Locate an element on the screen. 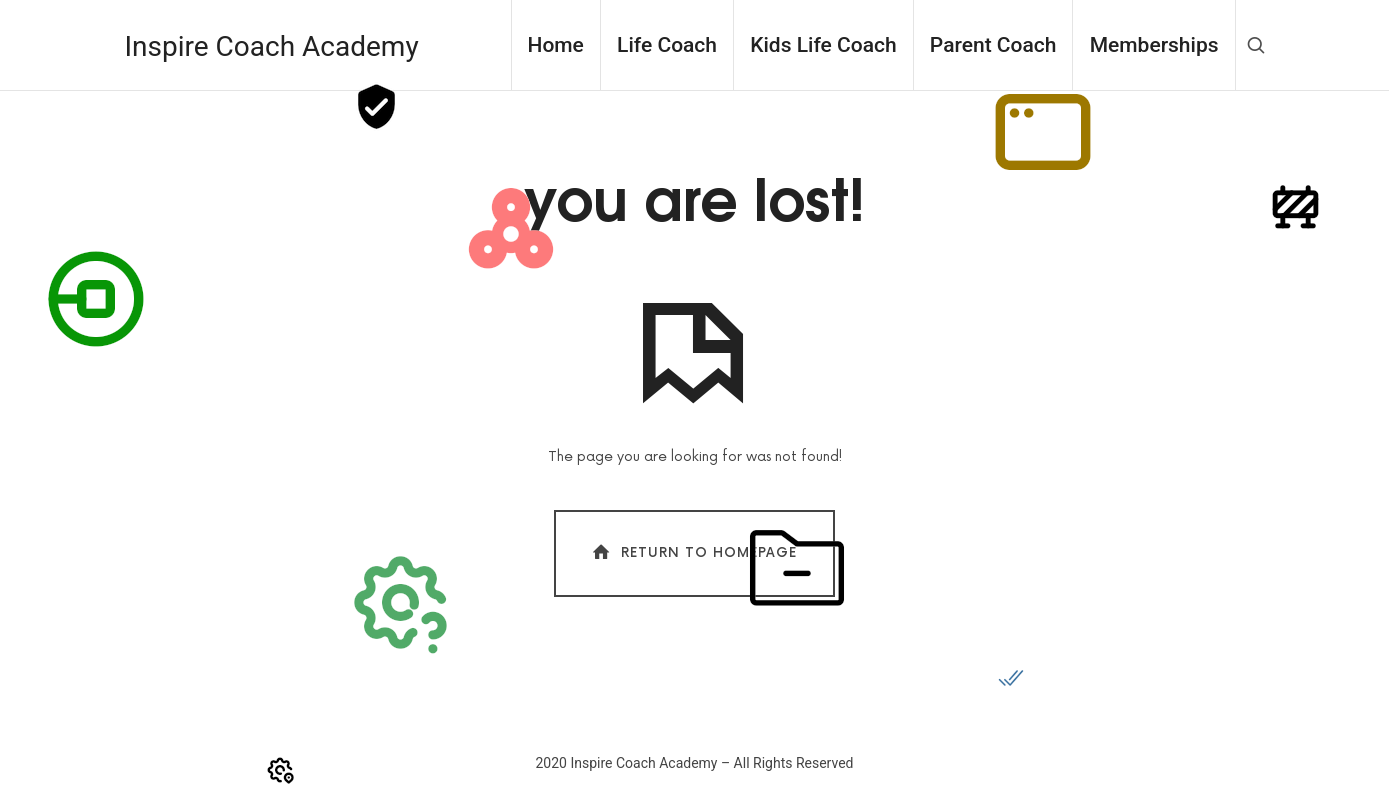  access settings help or FAQ is located at coordinates (400, 602).